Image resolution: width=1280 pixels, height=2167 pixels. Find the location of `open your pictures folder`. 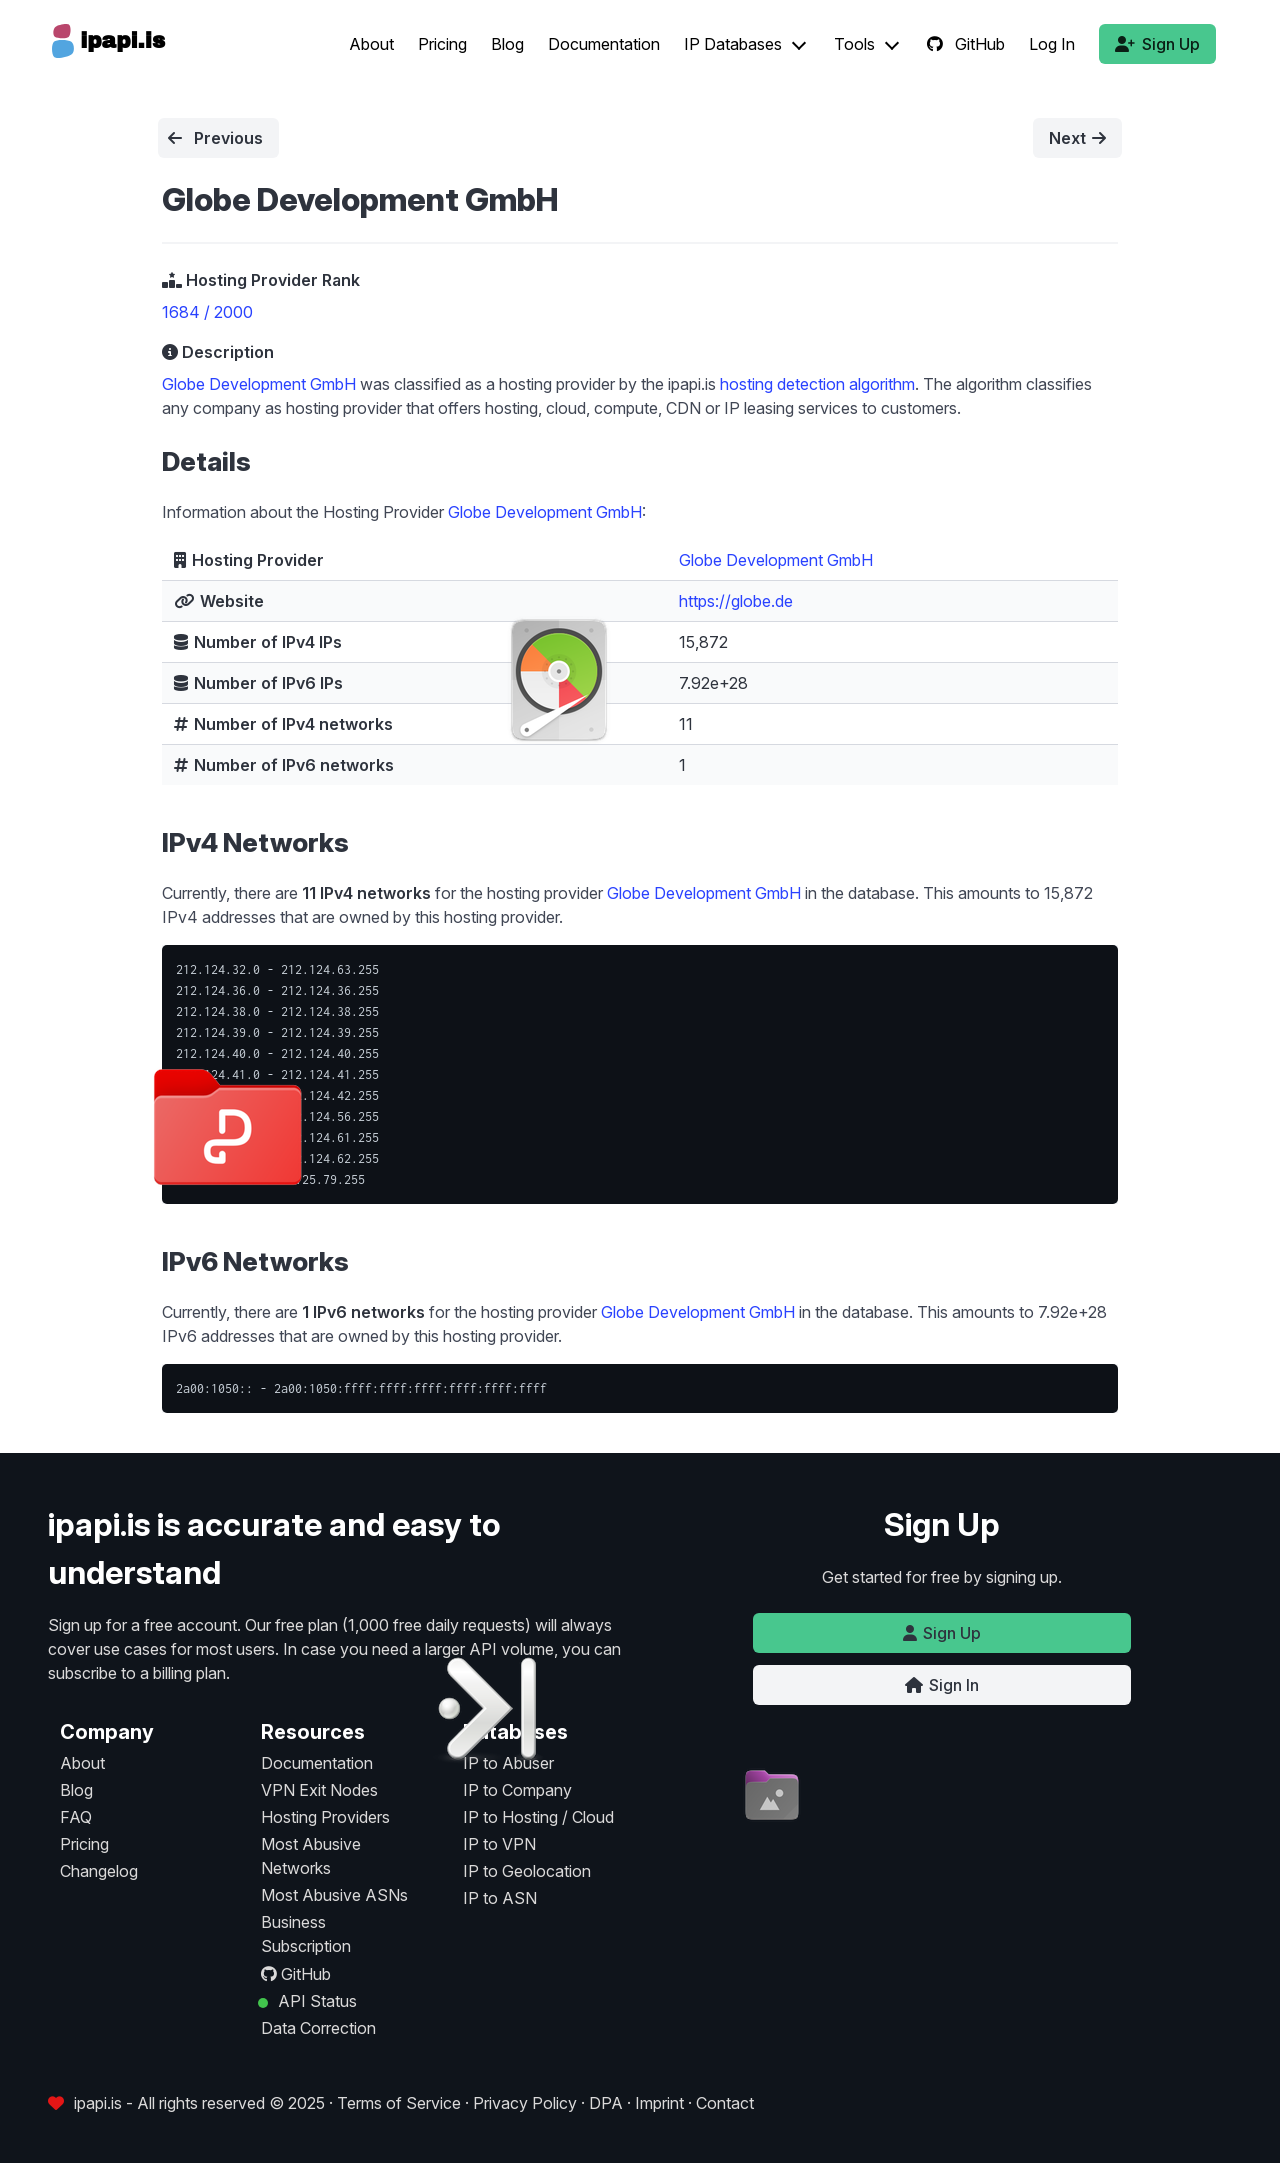

open your pictures folder is located at coordinates (772, 1795).